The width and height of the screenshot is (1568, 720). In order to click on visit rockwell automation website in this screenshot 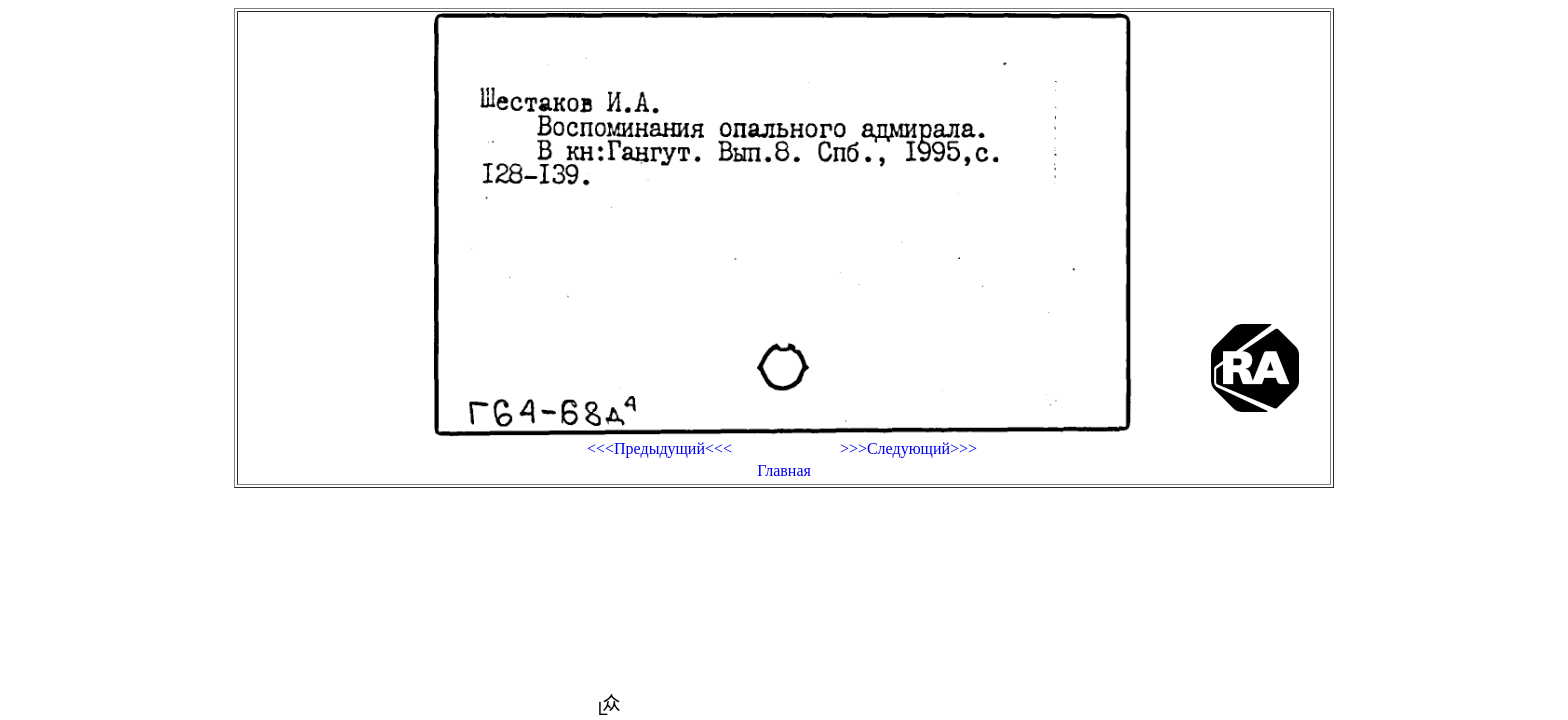, I will do `click(1255, 368)`.